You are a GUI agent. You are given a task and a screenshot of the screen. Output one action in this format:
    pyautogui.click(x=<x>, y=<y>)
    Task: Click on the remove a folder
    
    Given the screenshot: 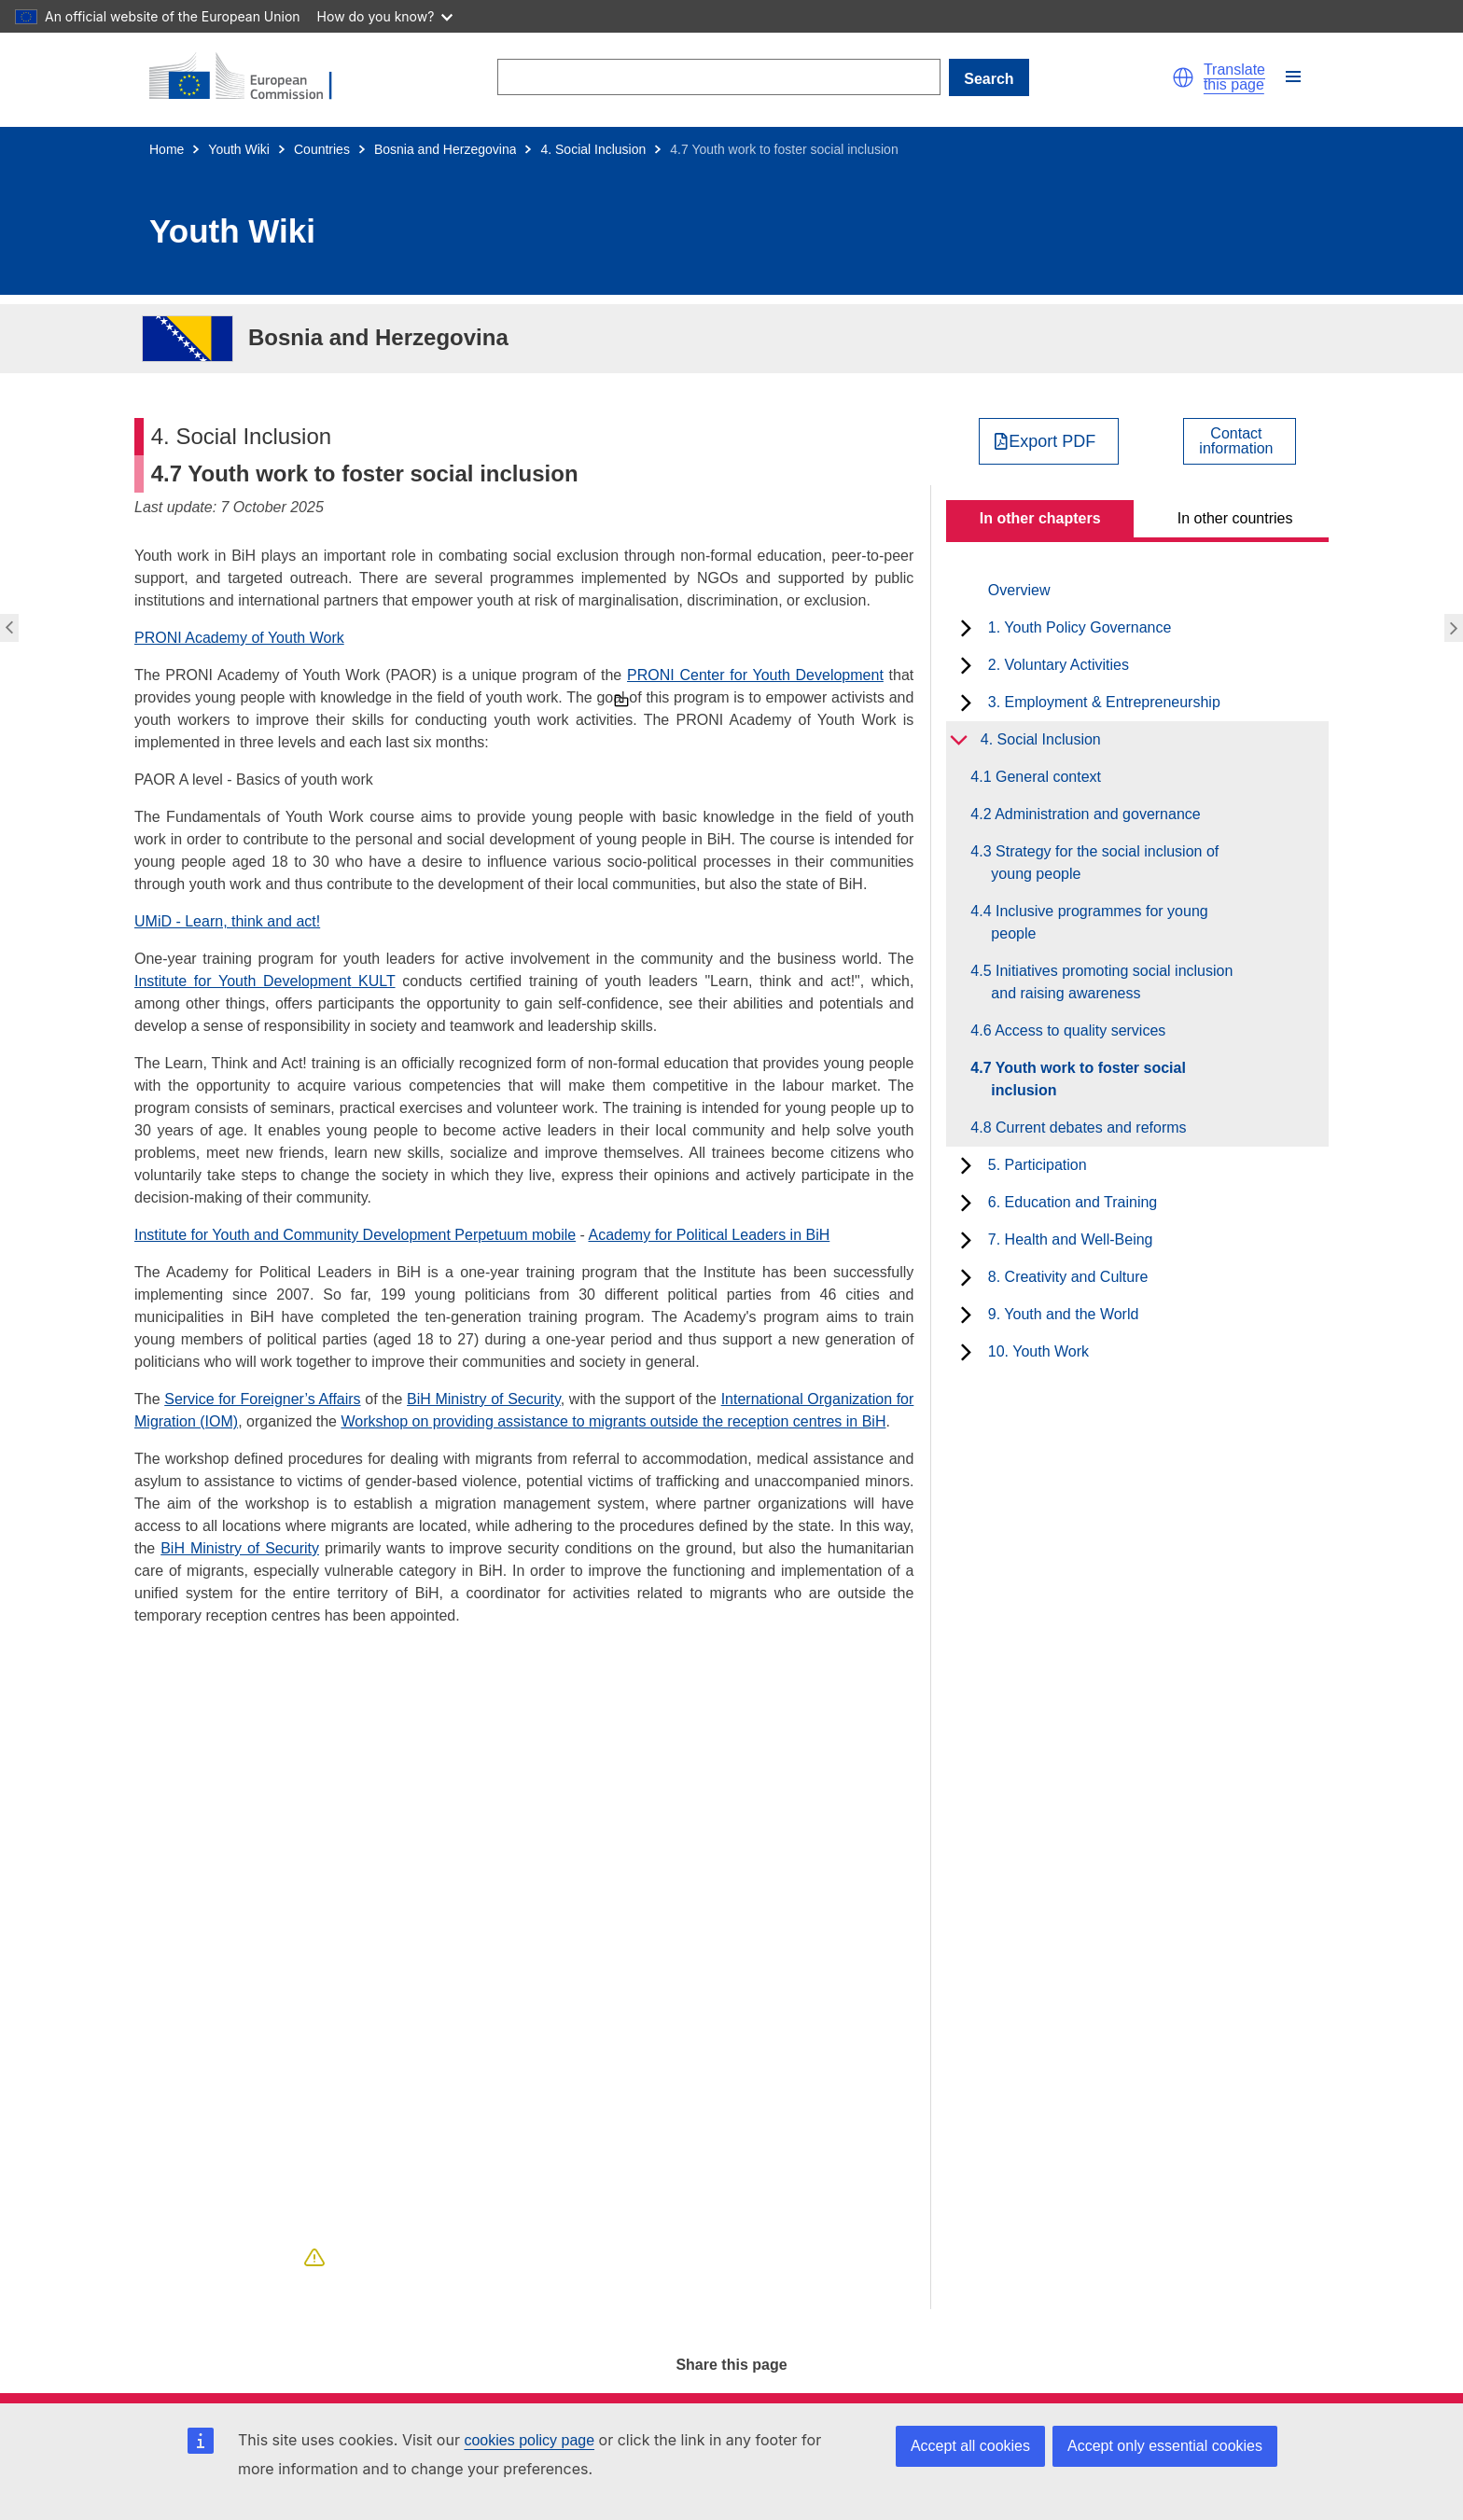 What is the action you would take?
    pyautogui.click(x=621, y=701)
    